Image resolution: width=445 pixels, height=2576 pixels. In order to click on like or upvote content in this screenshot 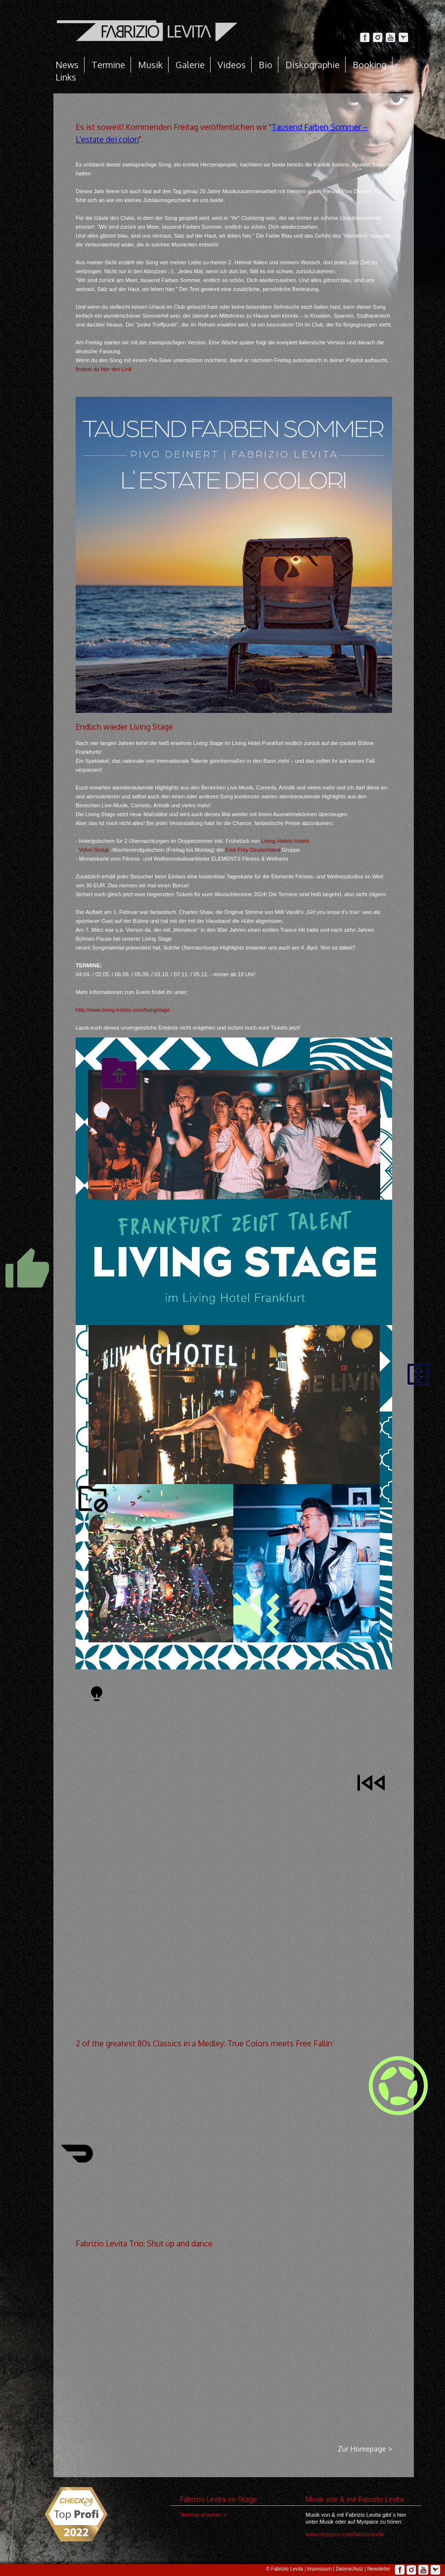, I will do `click(27, 1270)`.